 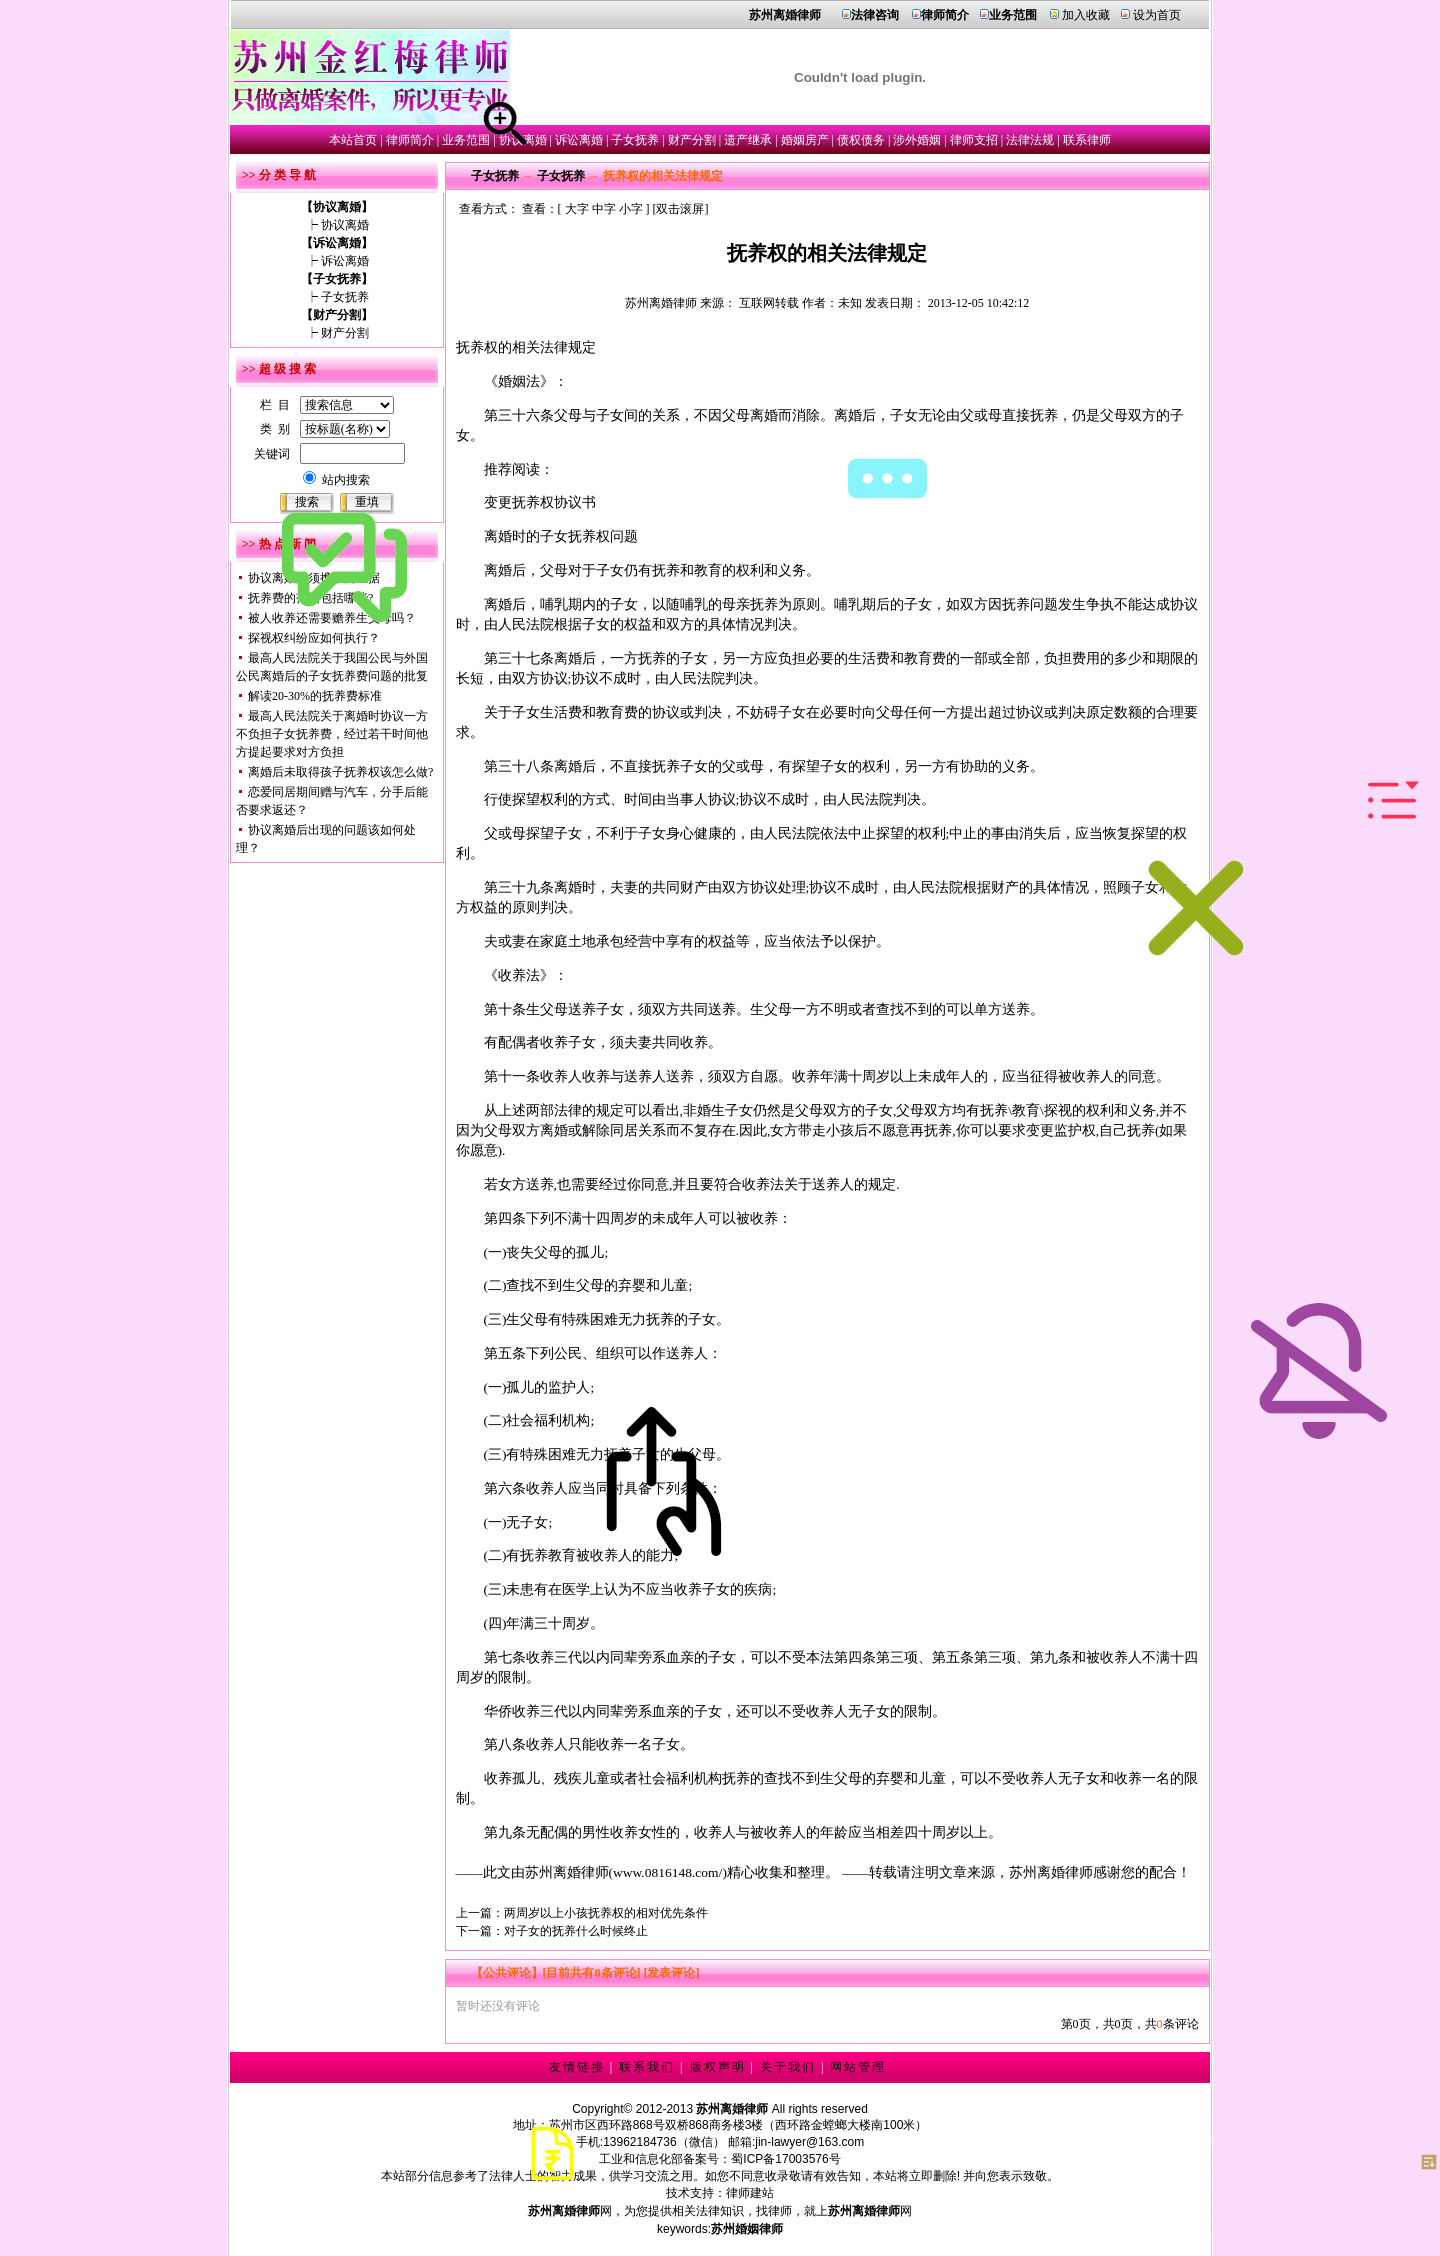 What do you see at coordinates (1319, 1371) in the screenshot?
I see `mute notifications` at bounding box center [1319, 1371].